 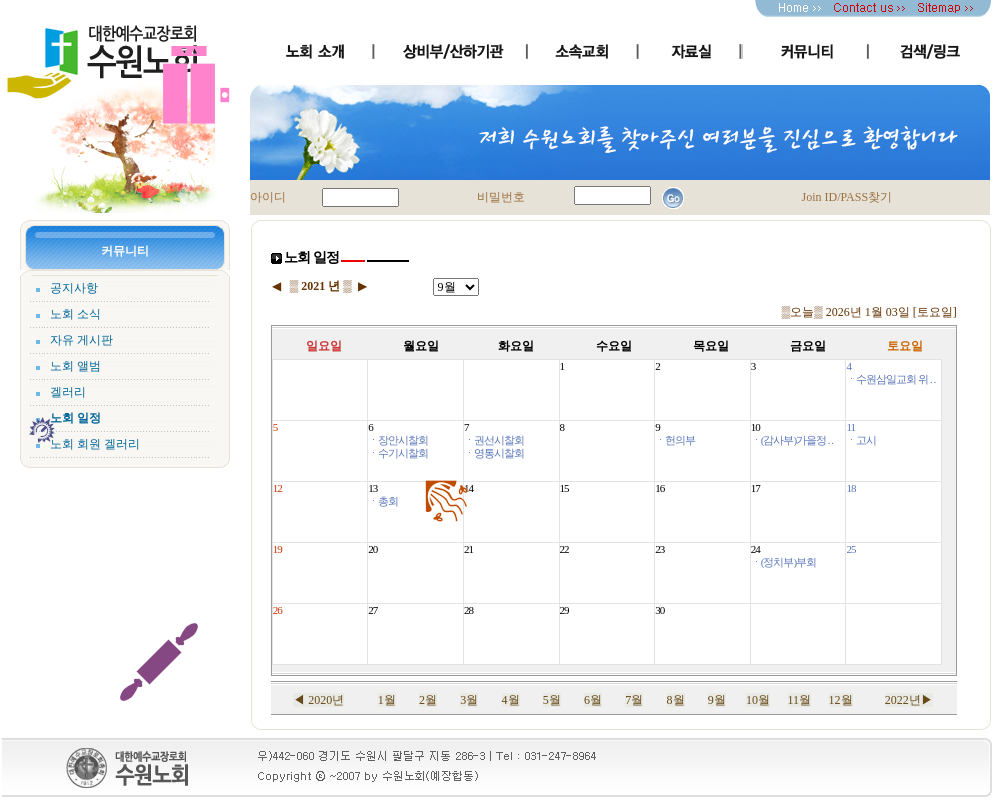 I want to click on request or receive an item, so click(x=39, y=85).